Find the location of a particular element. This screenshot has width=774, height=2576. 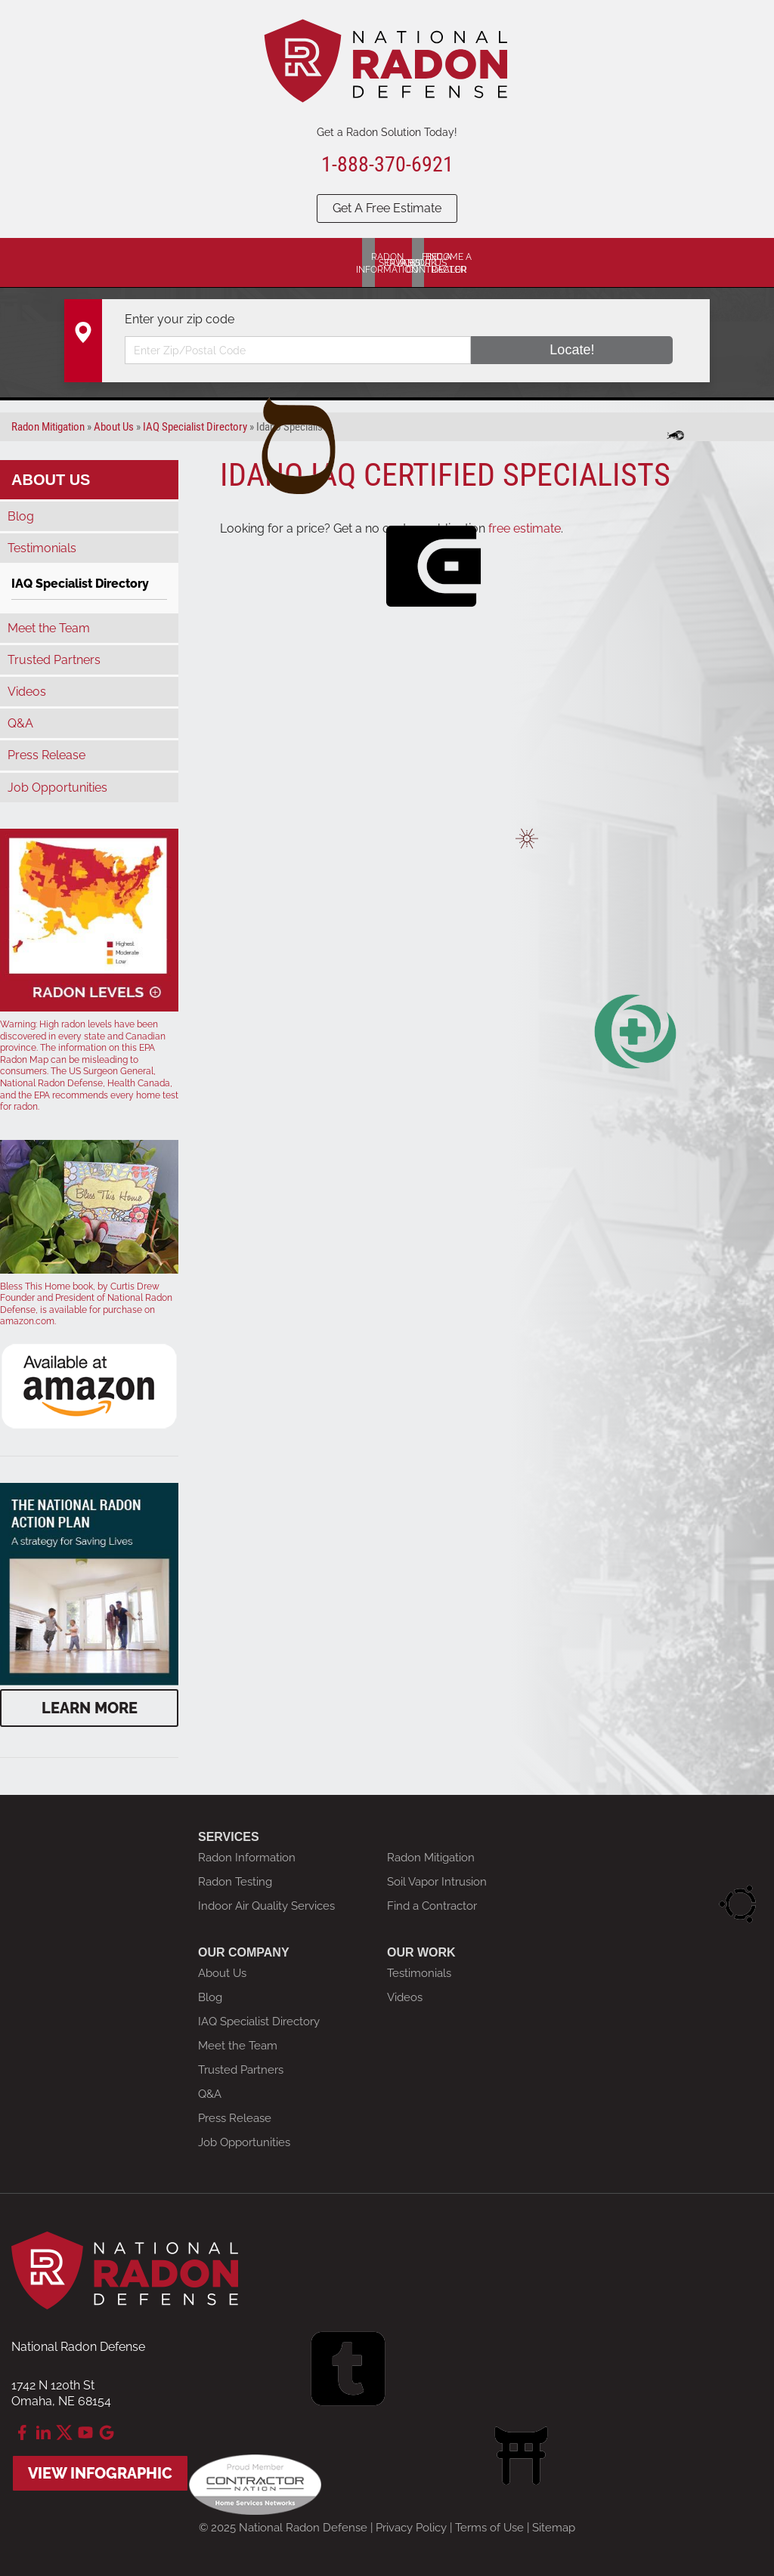

medrt brand logo is located at coordinates (635, 1031).